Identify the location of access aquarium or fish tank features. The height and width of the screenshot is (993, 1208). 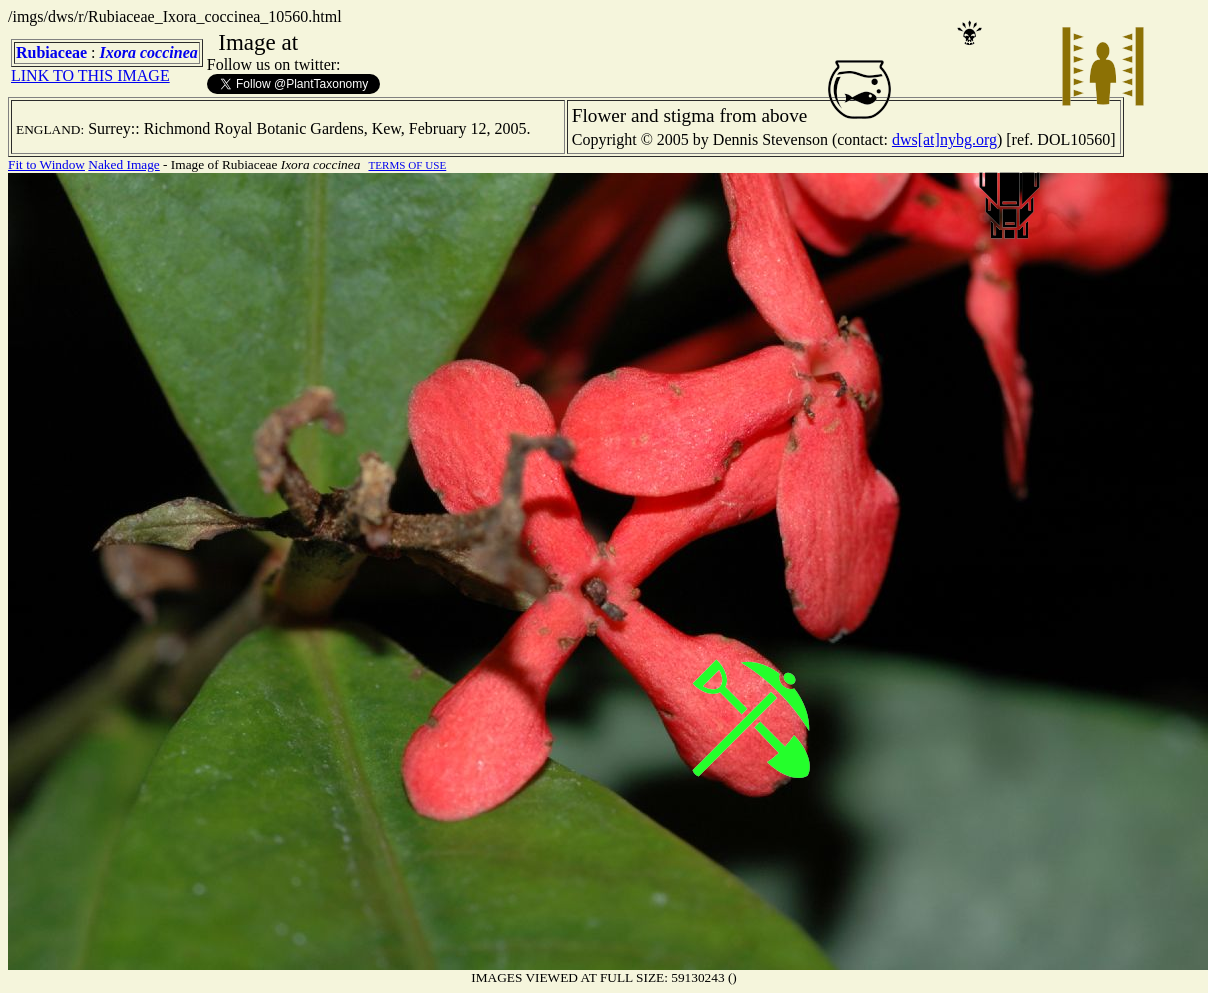
(859, 89).